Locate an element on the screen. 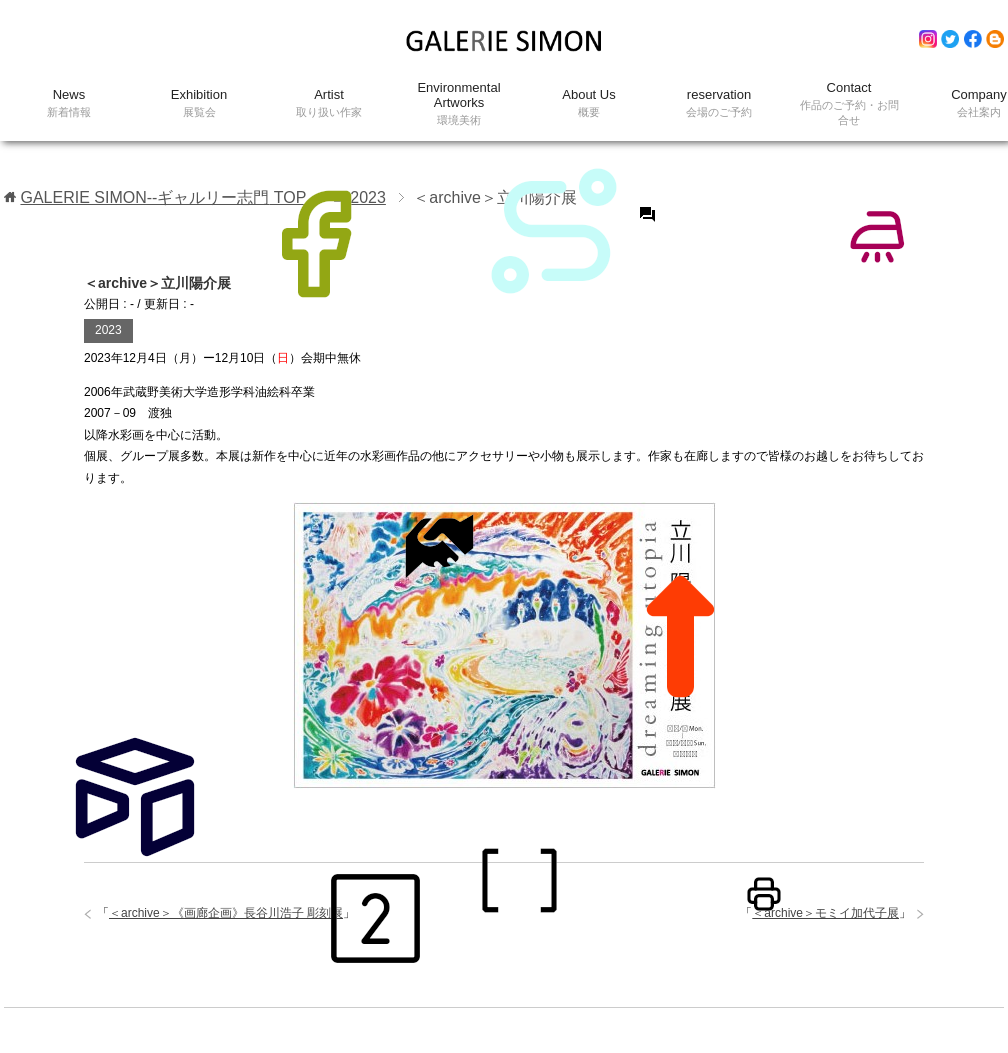 The width and height of the screenshot is (1008, 1053). indicates an array data type in code is located at coordinates (519, 880).